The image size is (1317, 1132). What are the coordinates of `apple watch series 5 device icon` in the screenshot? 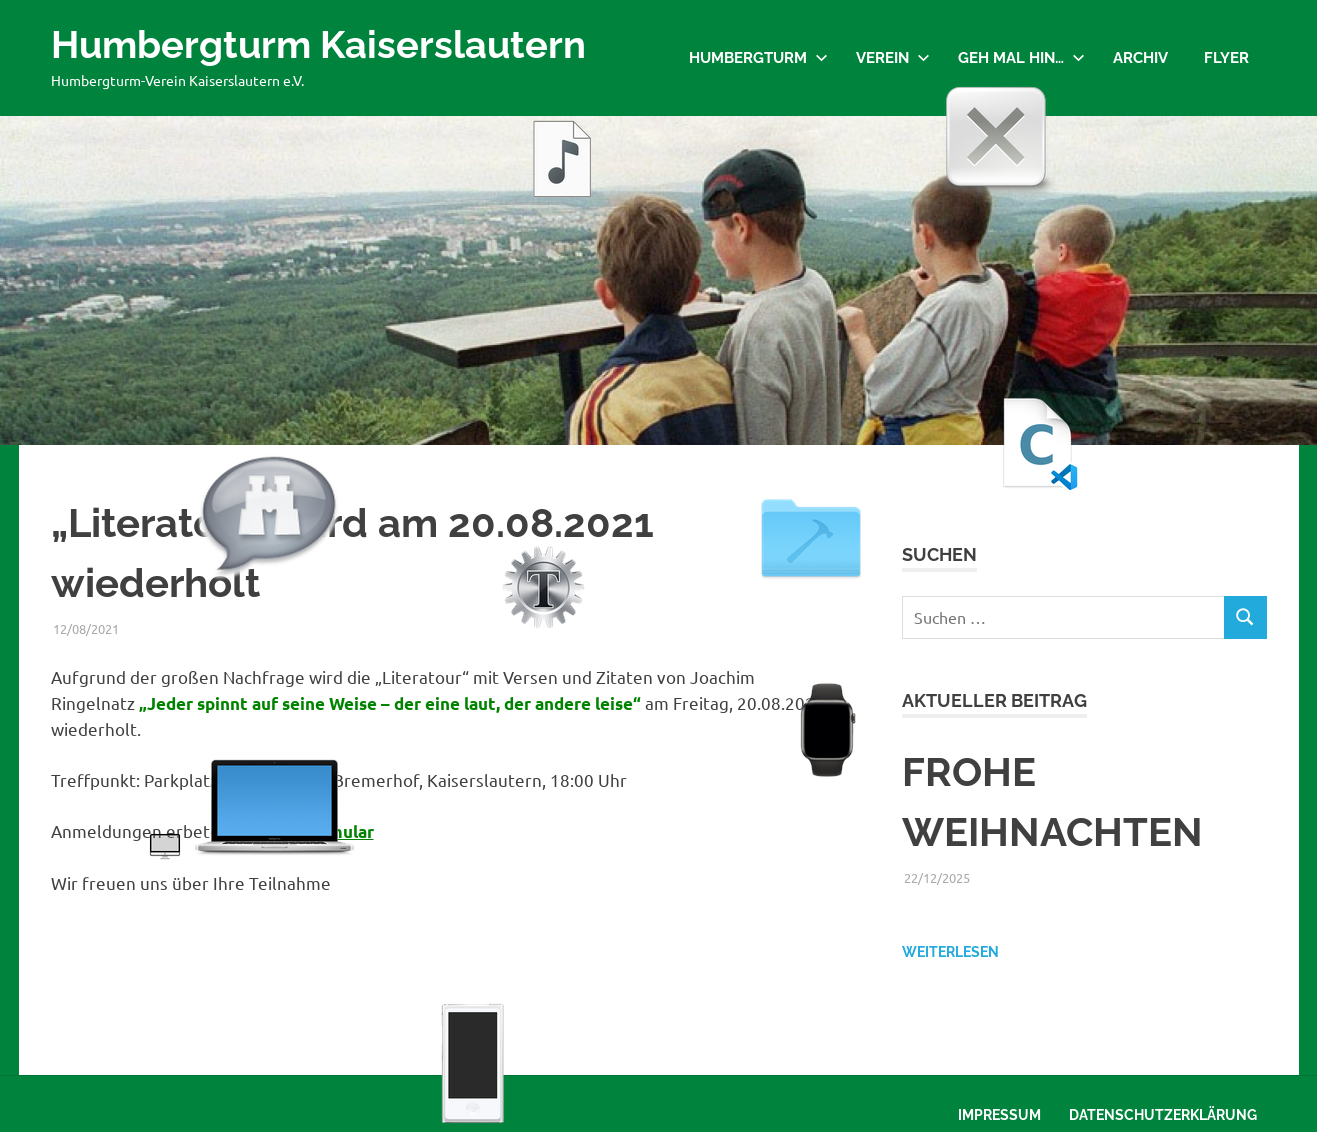 It's located at (827, 730).